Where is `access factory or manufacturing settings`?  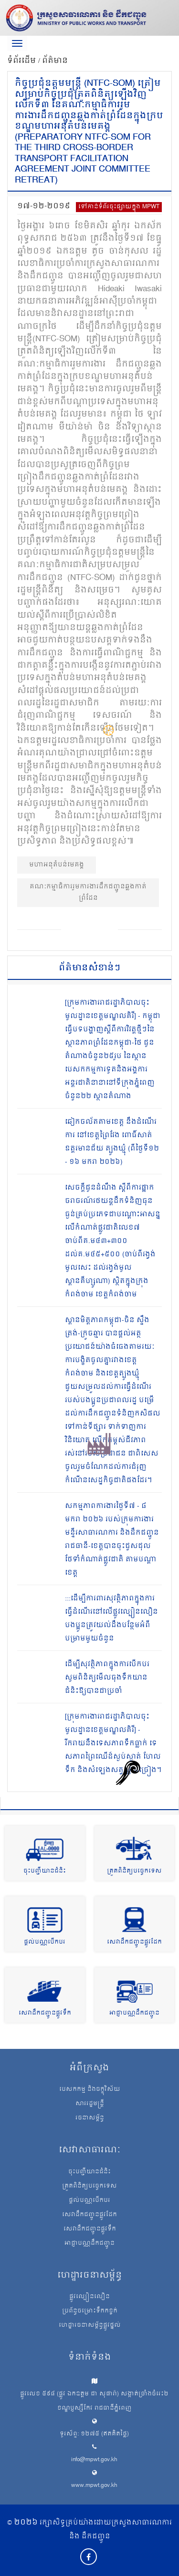
access factory or manufacturing settings is located at coordinates (99, 1443).